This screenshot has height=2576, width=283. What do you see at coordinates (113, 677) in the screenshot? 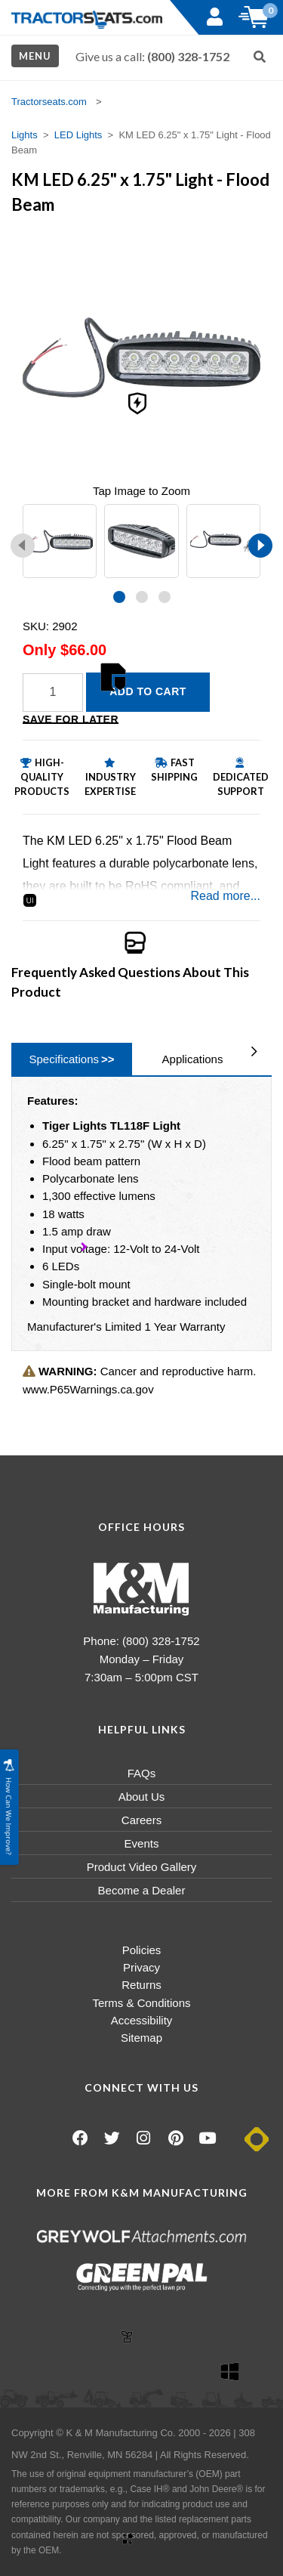
I see `indicates a protected or secure file` at bounding box center [113, 677].